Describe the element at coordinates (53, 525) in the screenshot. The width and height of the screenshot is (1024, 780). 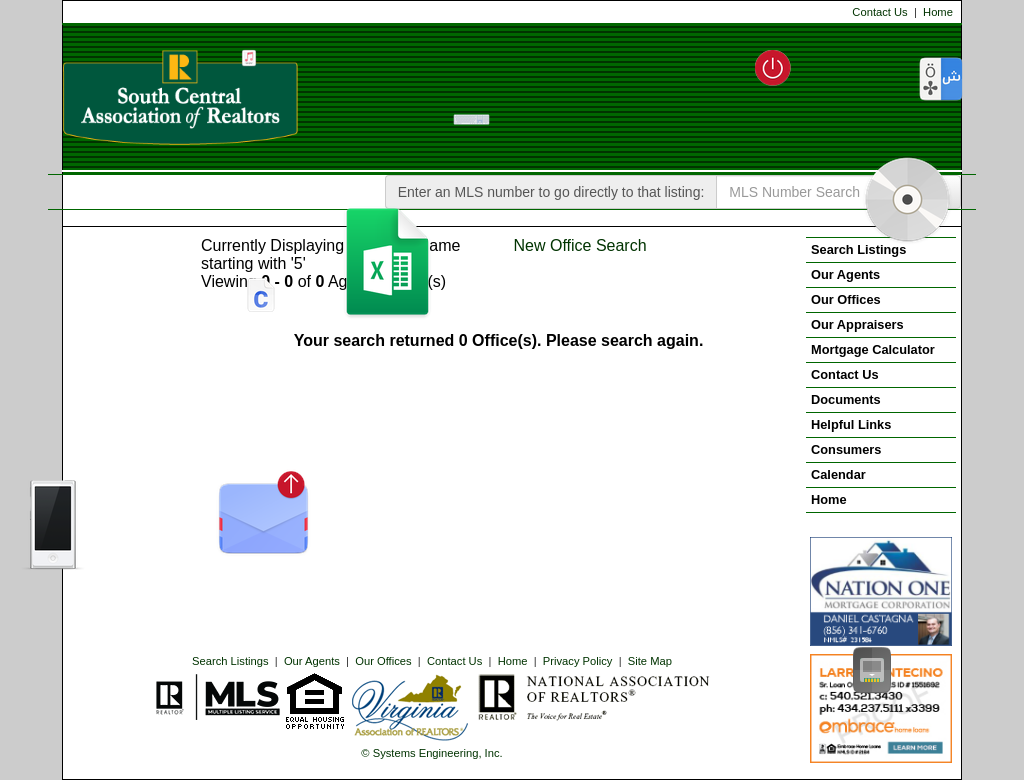
I see `indicates a connected iPod nano device` at that location.